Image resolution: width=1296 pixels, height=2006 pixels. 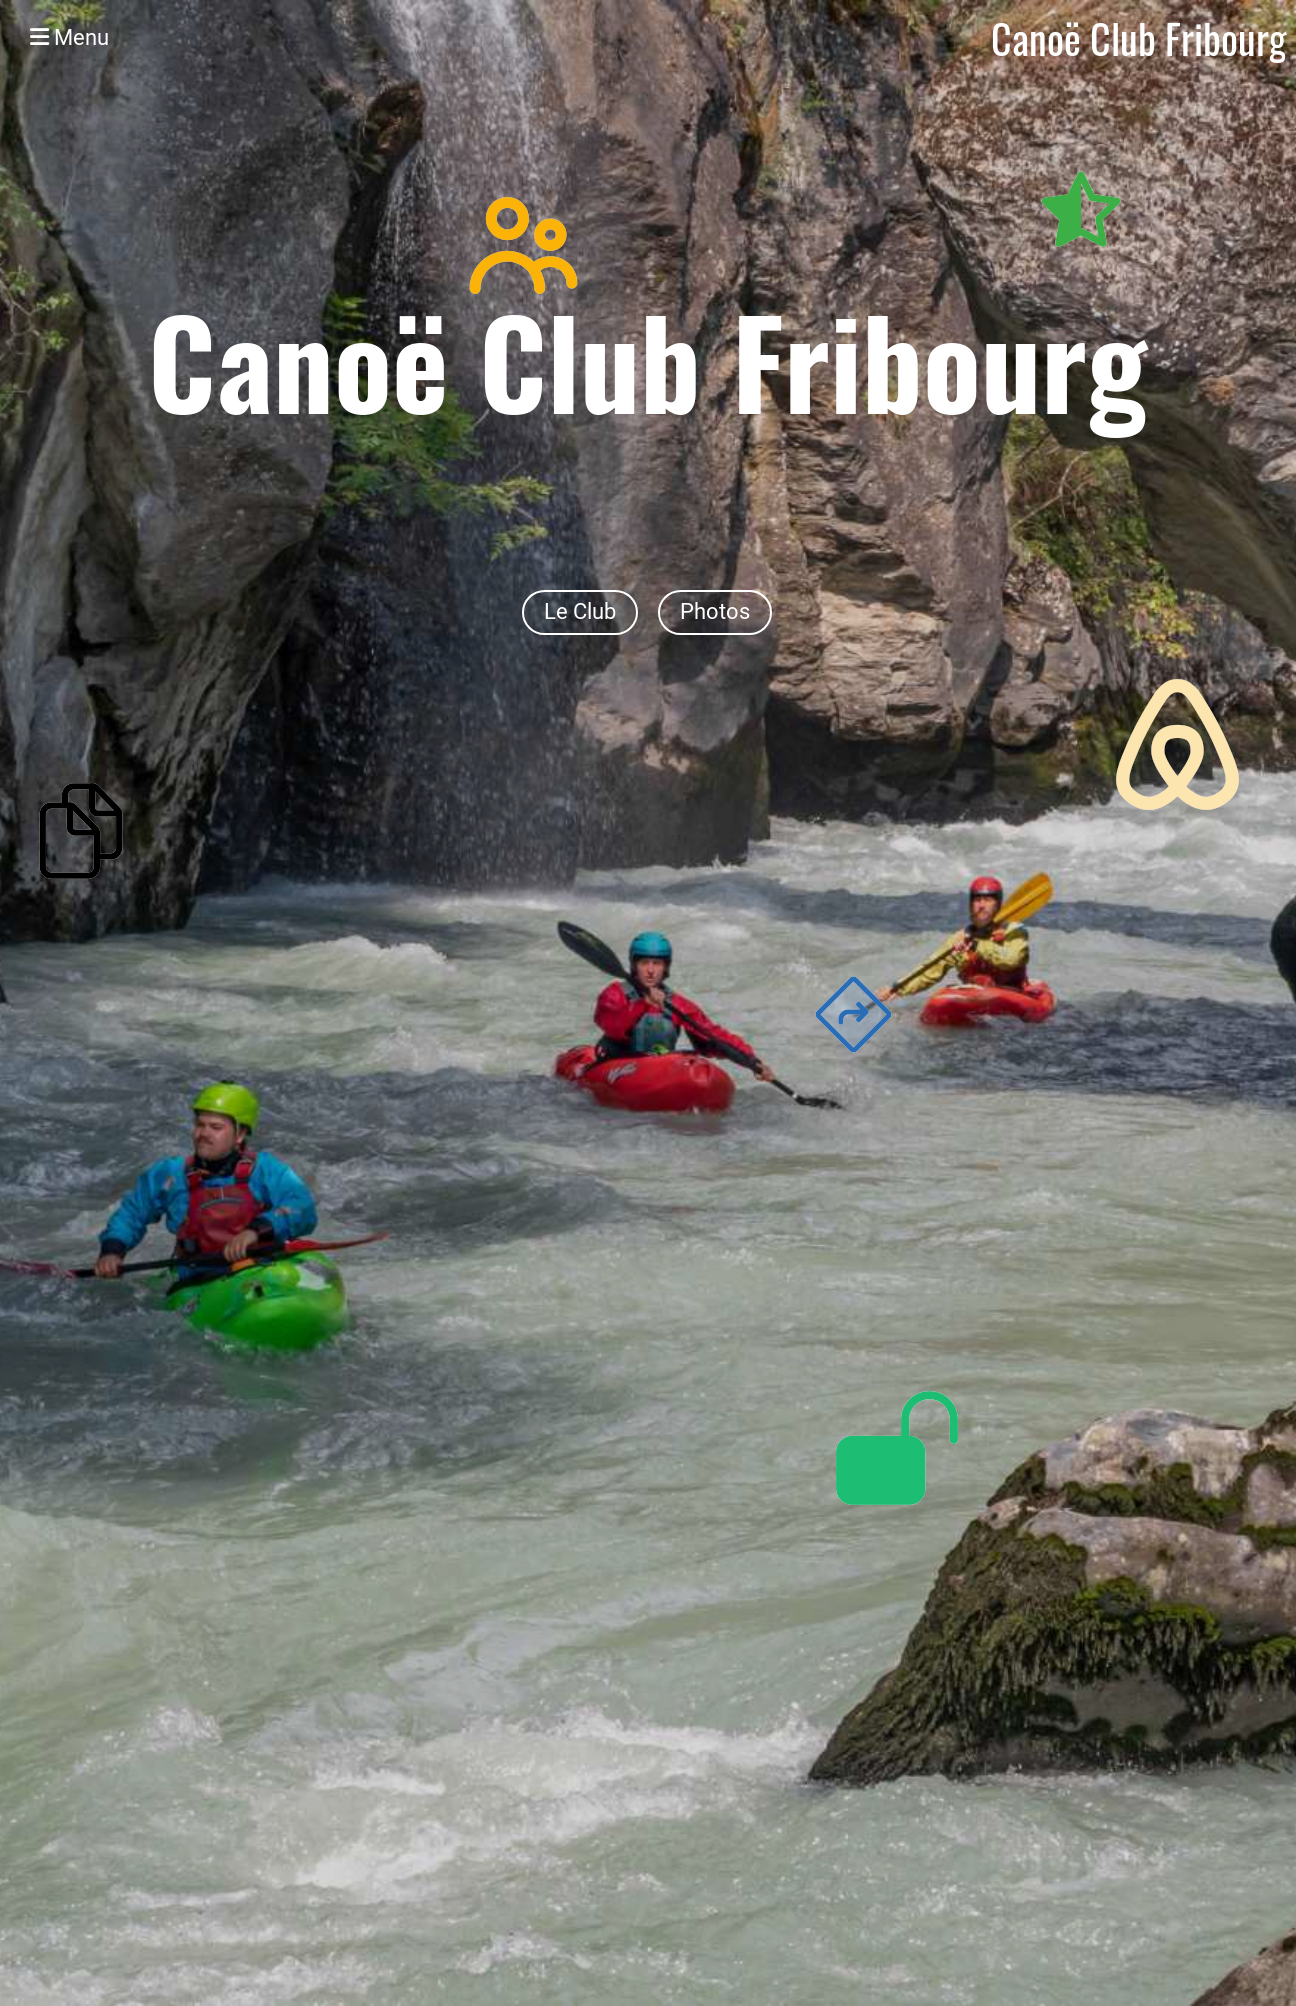 What do you see at coordinates (81, 831) in the screenshot?
I see `view all documents` at bounding box center [81, 831].